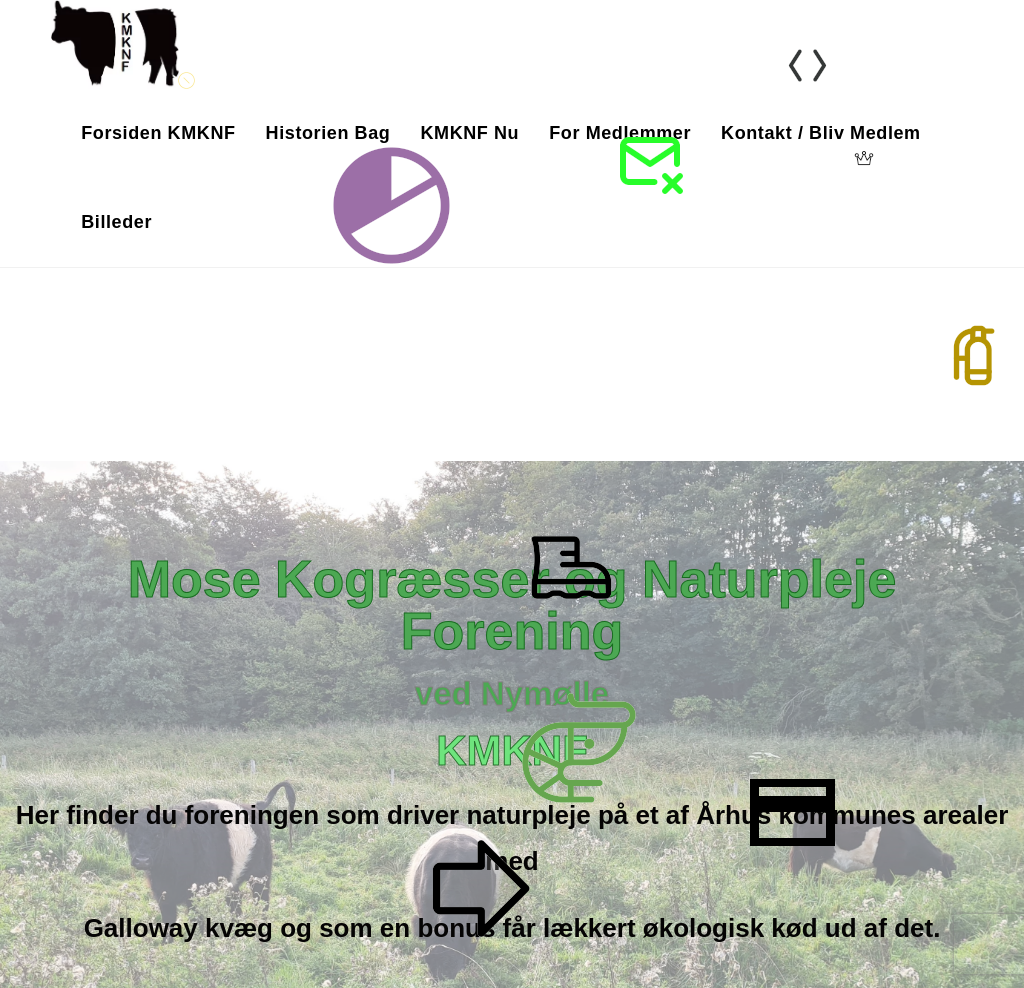 This screenshot has height=988, width=1024. What do you see at coordinates (186, 80) in the screenshot?
I see `indicates a prohibited or restricted action` at bounding box center [186, 80].